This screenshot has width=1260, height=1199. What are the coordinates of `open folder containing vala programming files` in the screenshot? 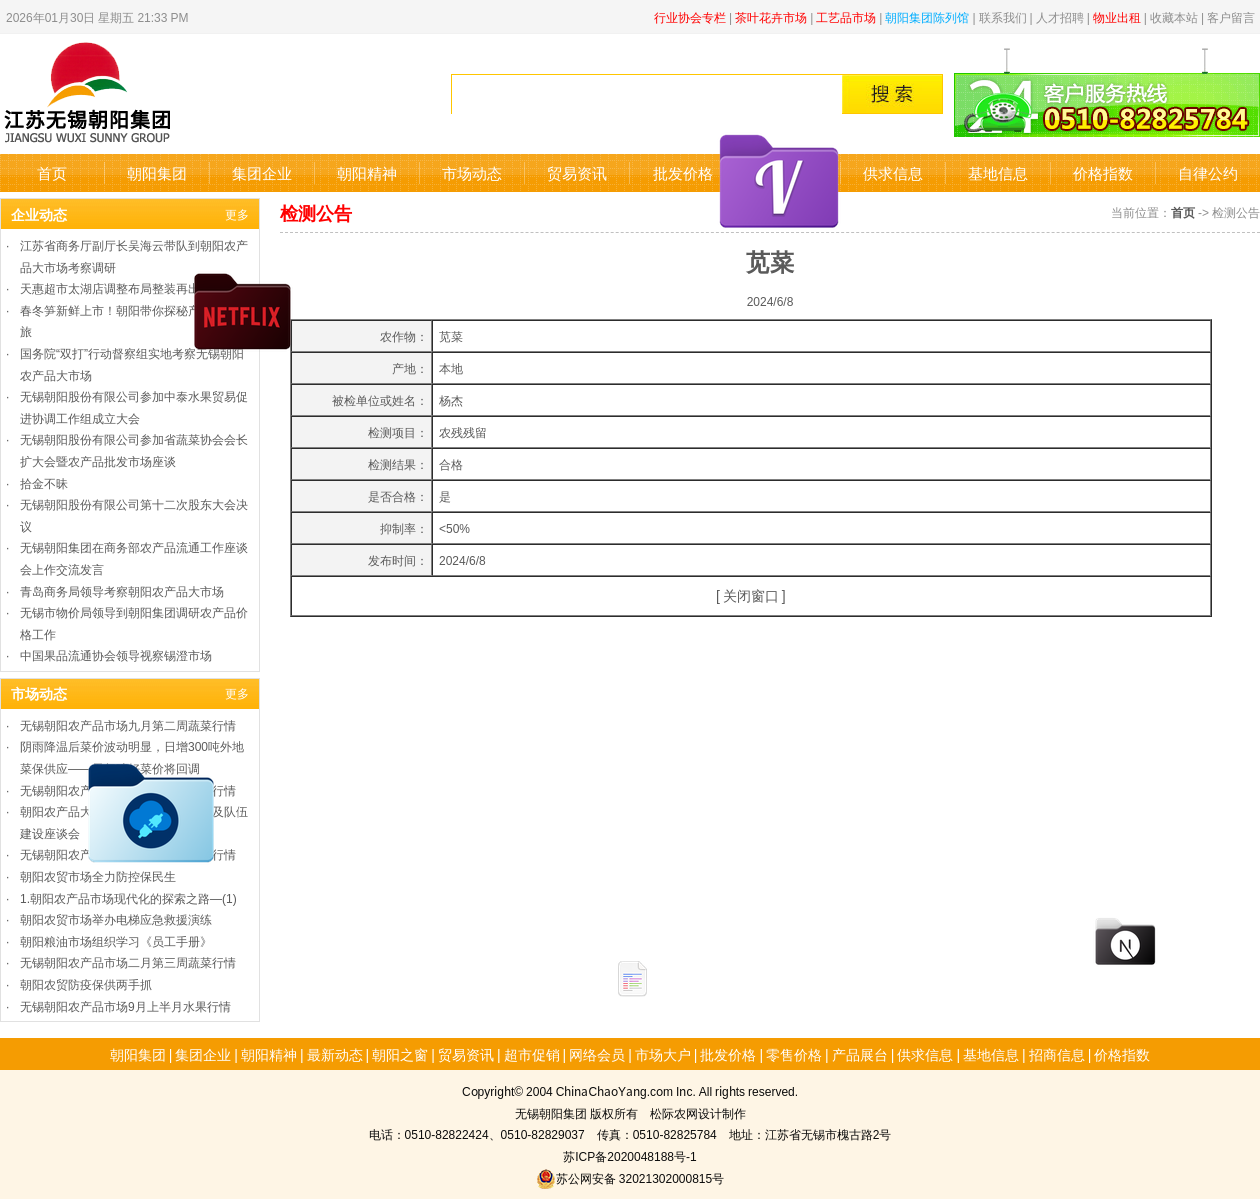 It's located at (778, 184).